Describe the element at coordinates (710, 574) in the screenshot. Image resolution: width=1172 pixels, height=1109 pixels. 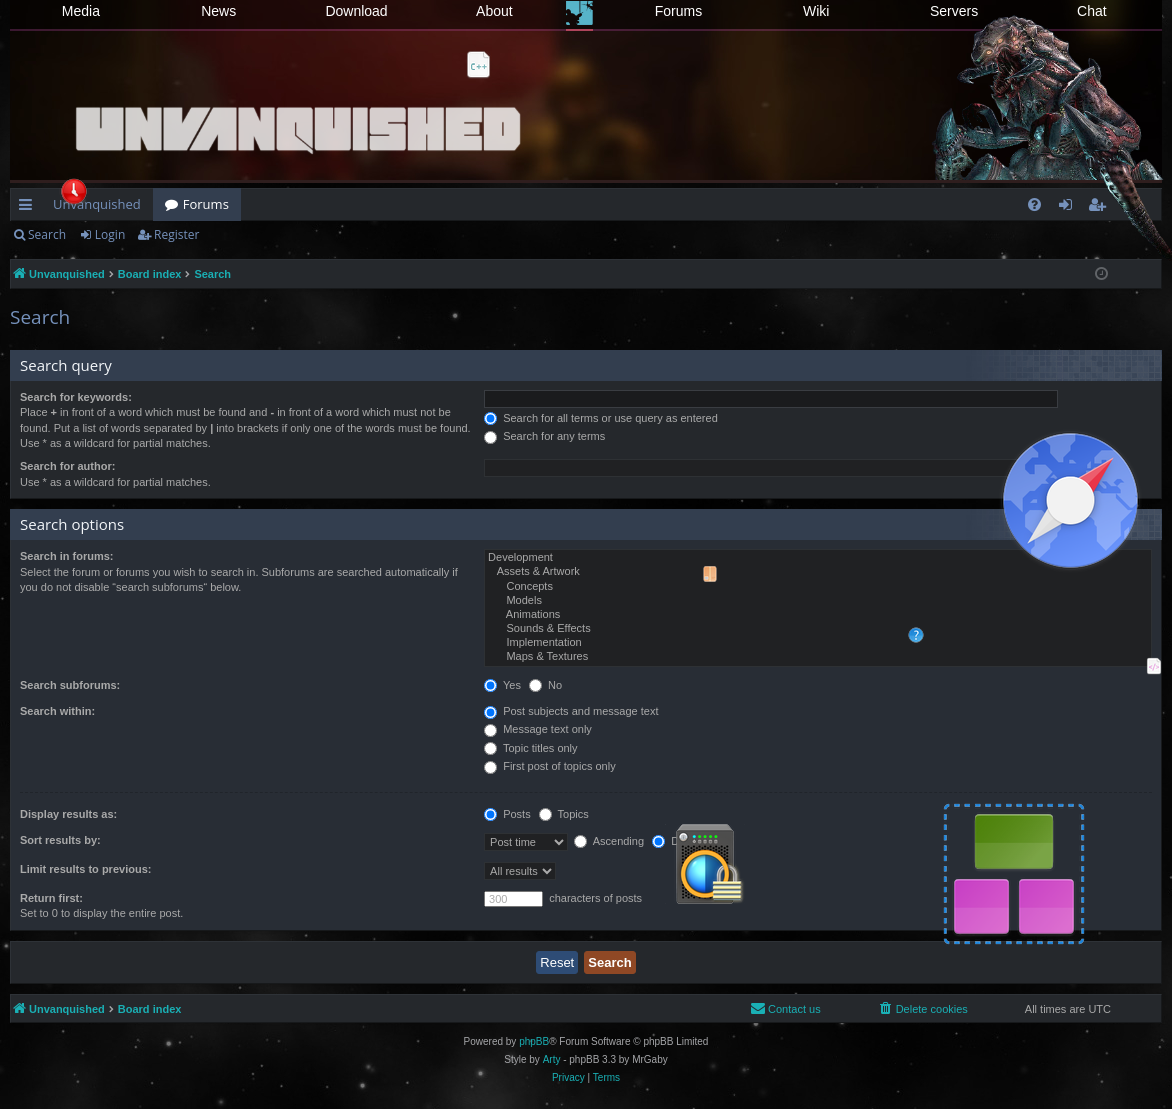
I see `compressed or archived file type indicator` at that location.